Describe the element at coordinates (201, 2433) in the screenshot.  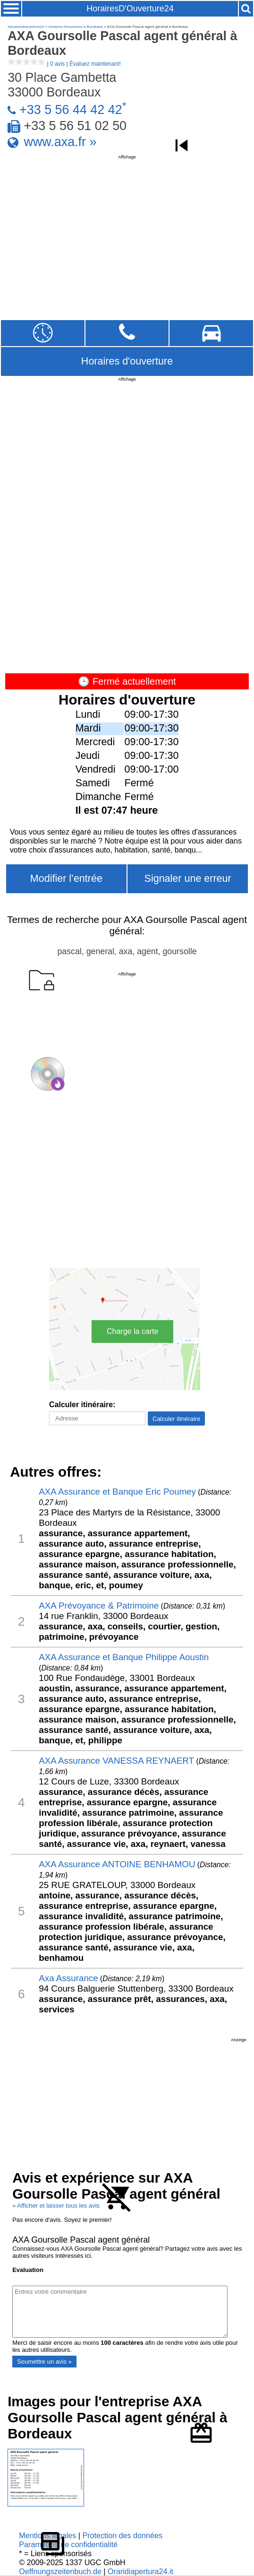
I see `redeem a gift card` at that location.